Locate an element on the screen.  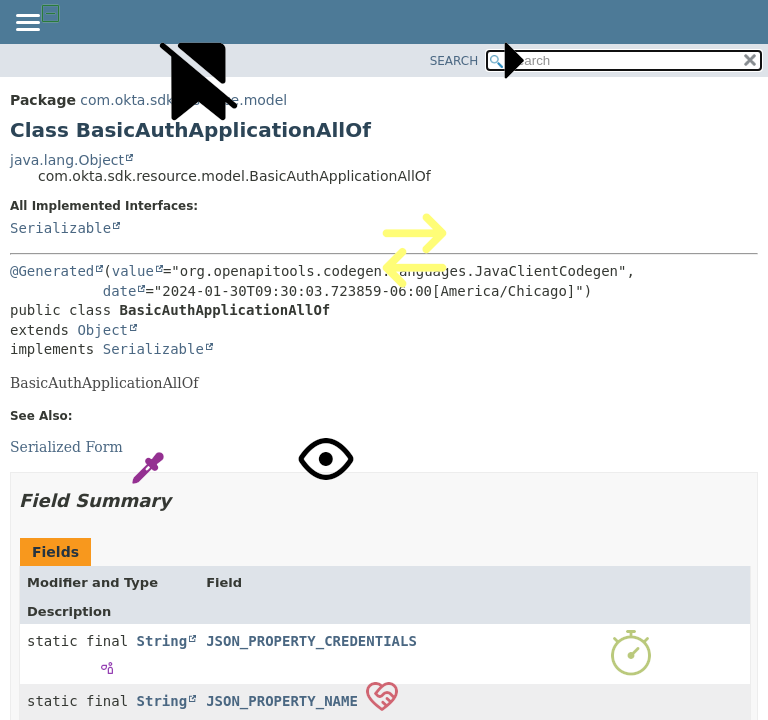
play media or start playback is located at coordinates (514, 60).